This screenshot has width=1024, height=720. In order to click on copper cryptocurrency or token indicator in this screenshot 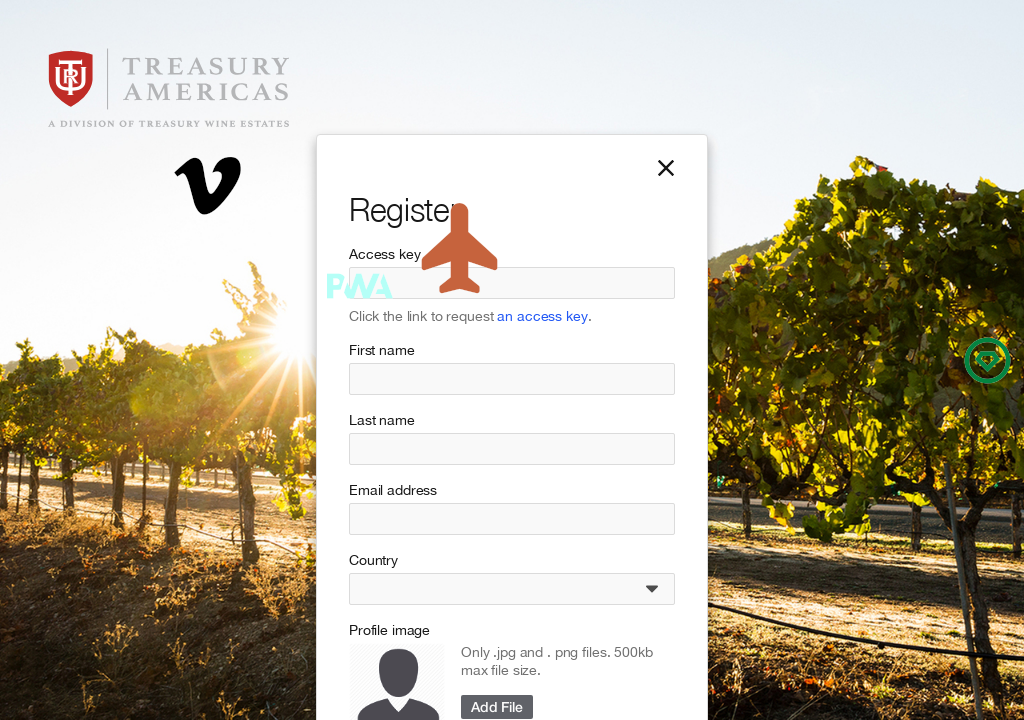, I will do `click(987, 360)`.